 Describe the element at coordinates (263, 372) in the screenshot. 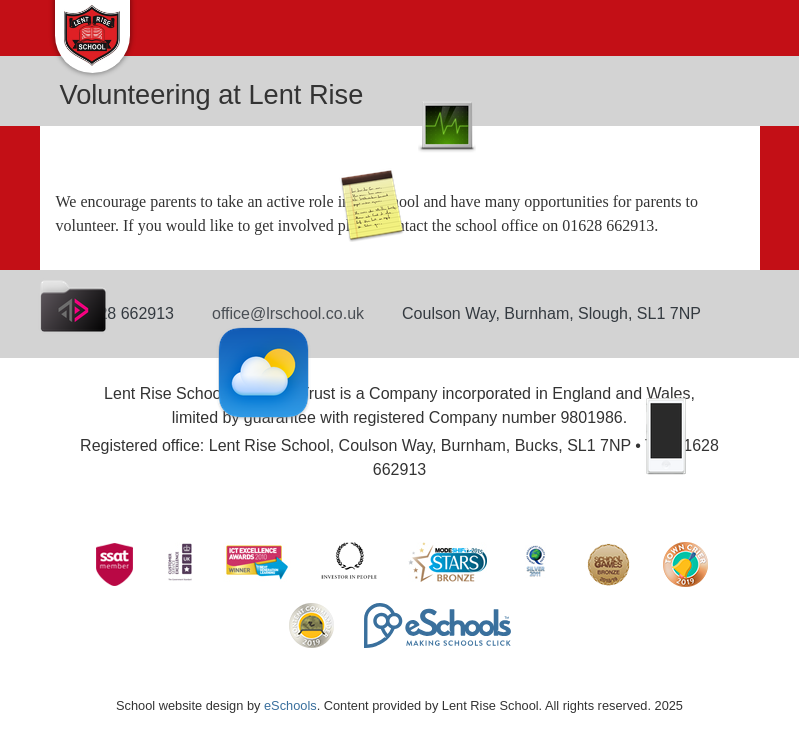

I see `open the weather app` at that location.